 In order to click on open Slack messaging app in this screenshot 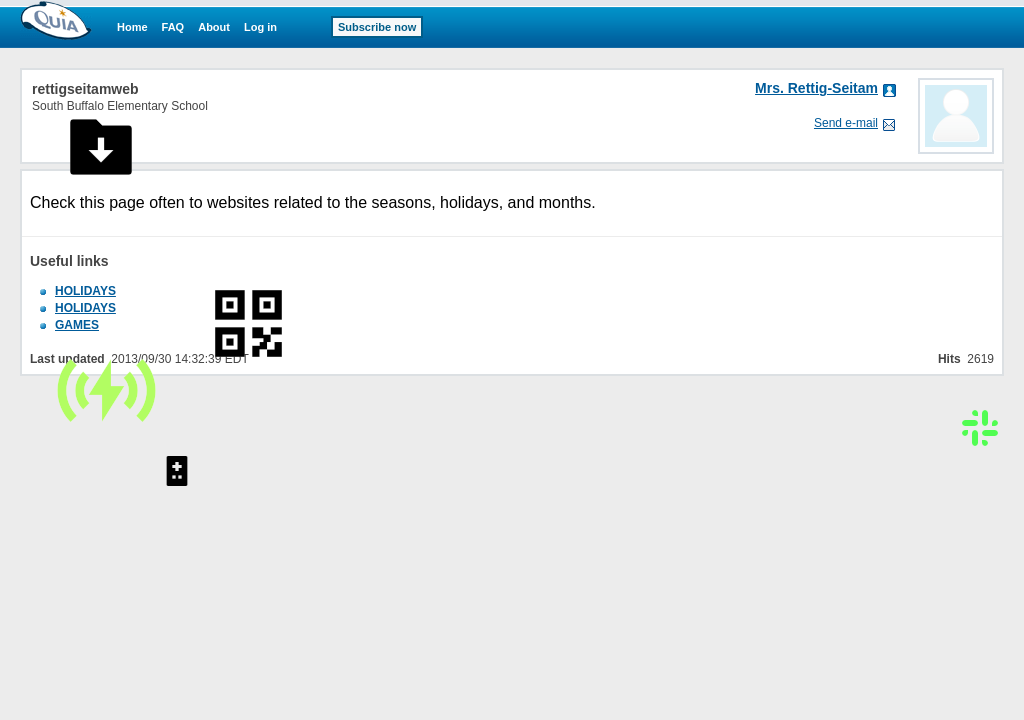, I will do `click(980, 428)`.